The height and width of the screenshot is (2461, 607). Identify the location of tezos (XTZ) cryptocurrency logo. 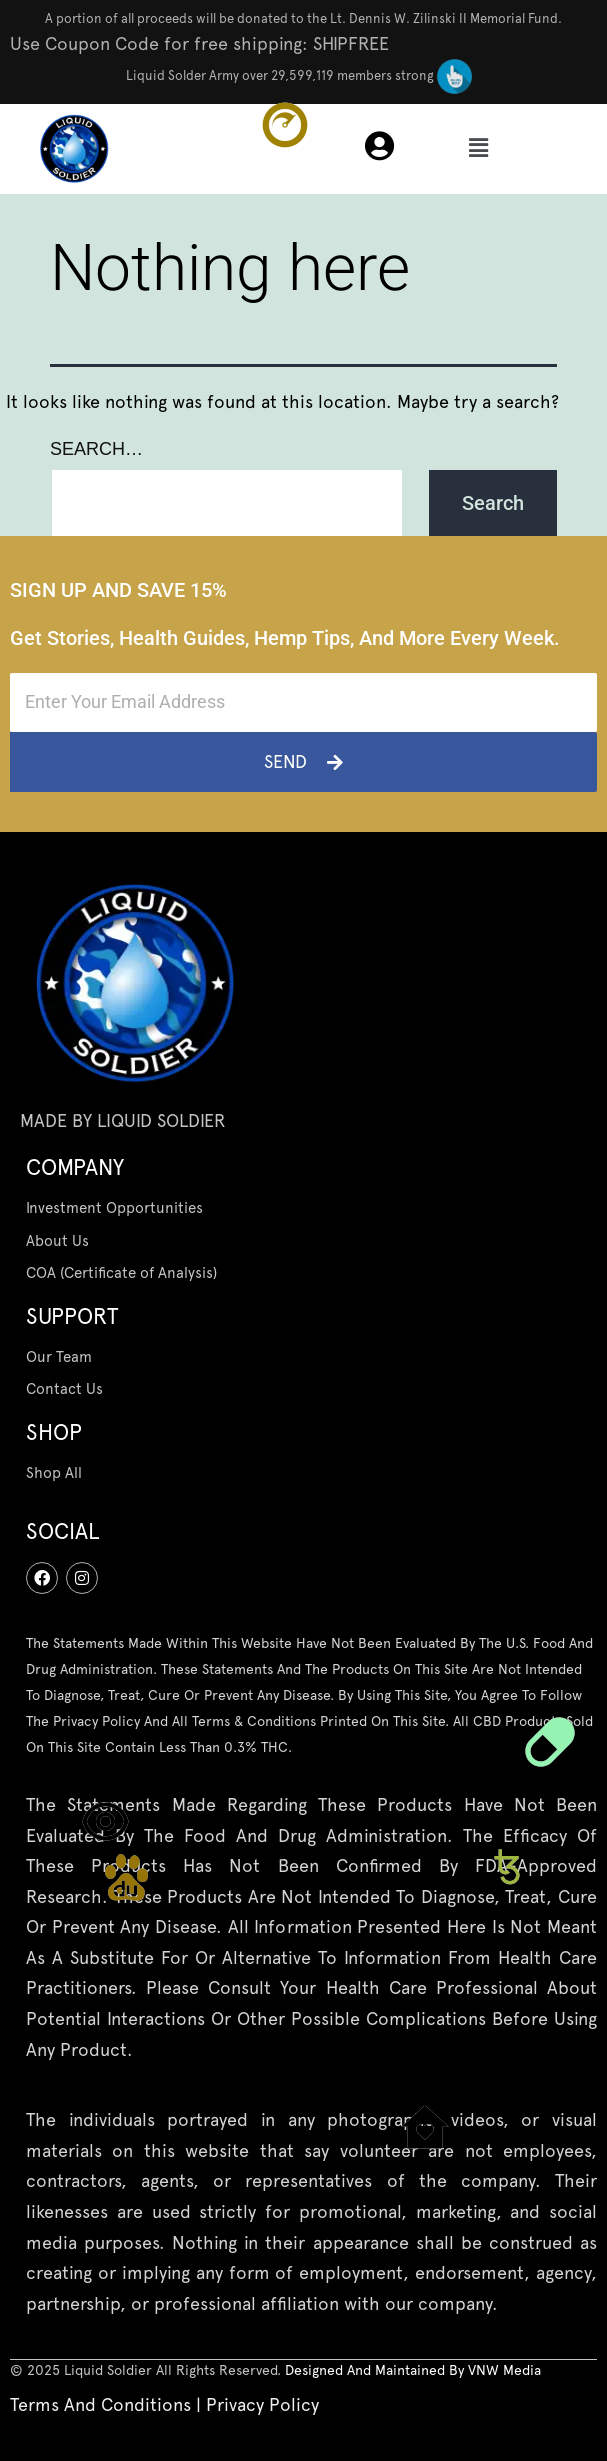
(507, 1866).